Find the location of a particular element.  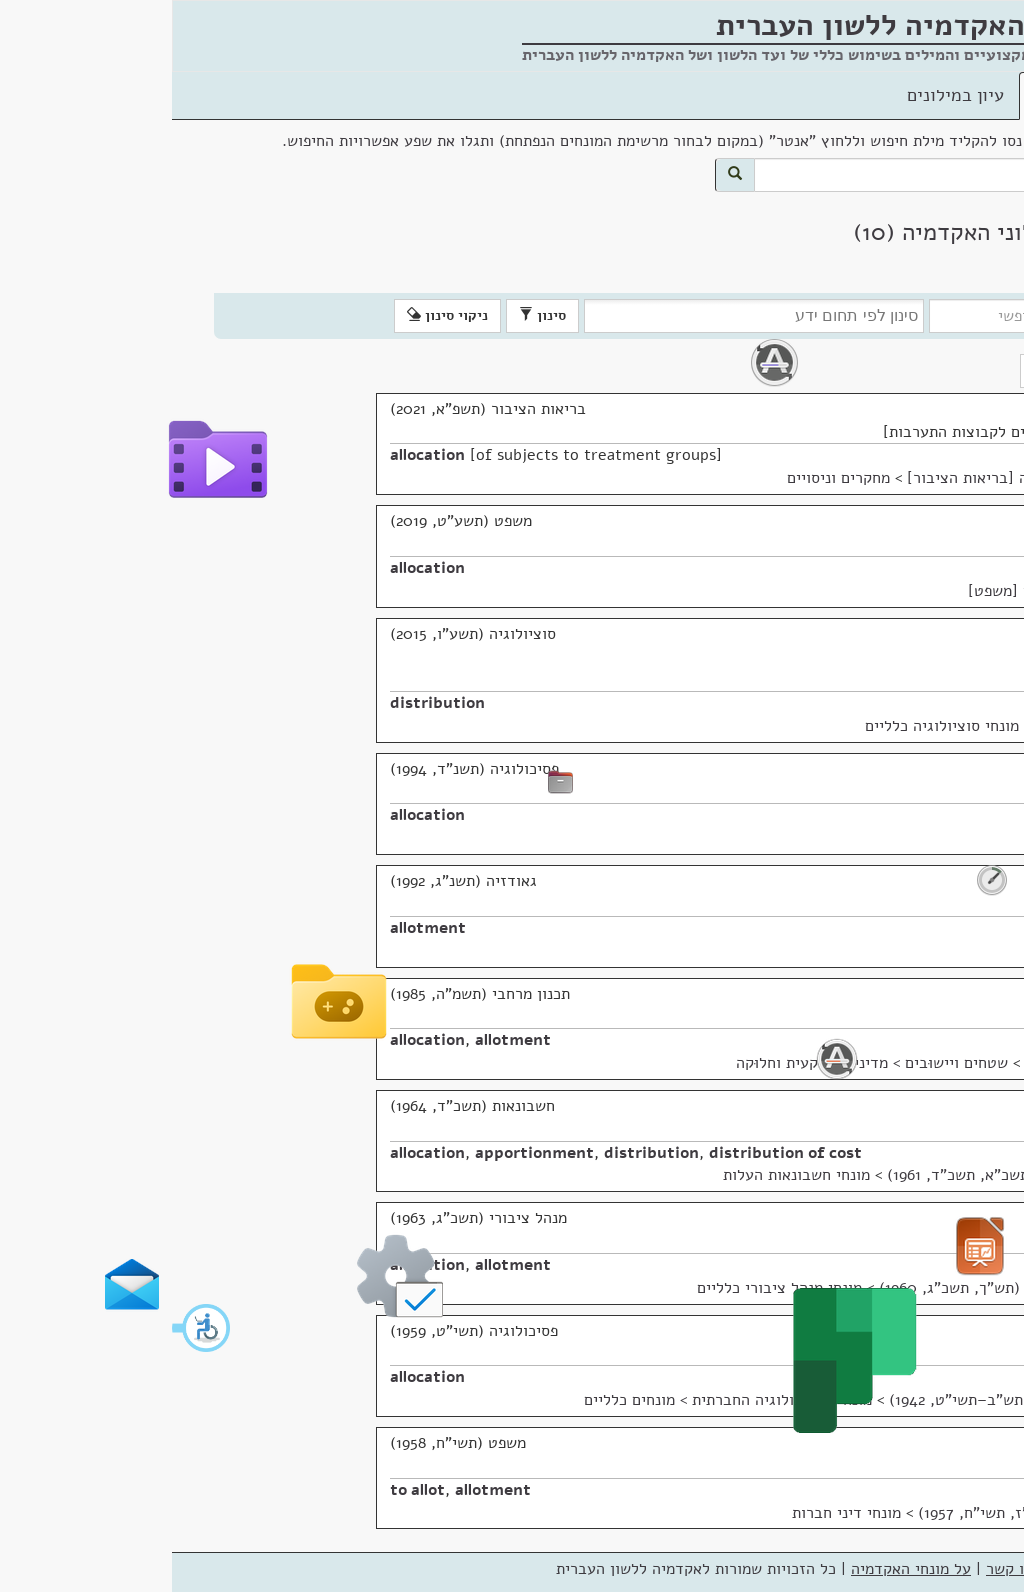

open the software update manager is located at coordinates (837, 1059).